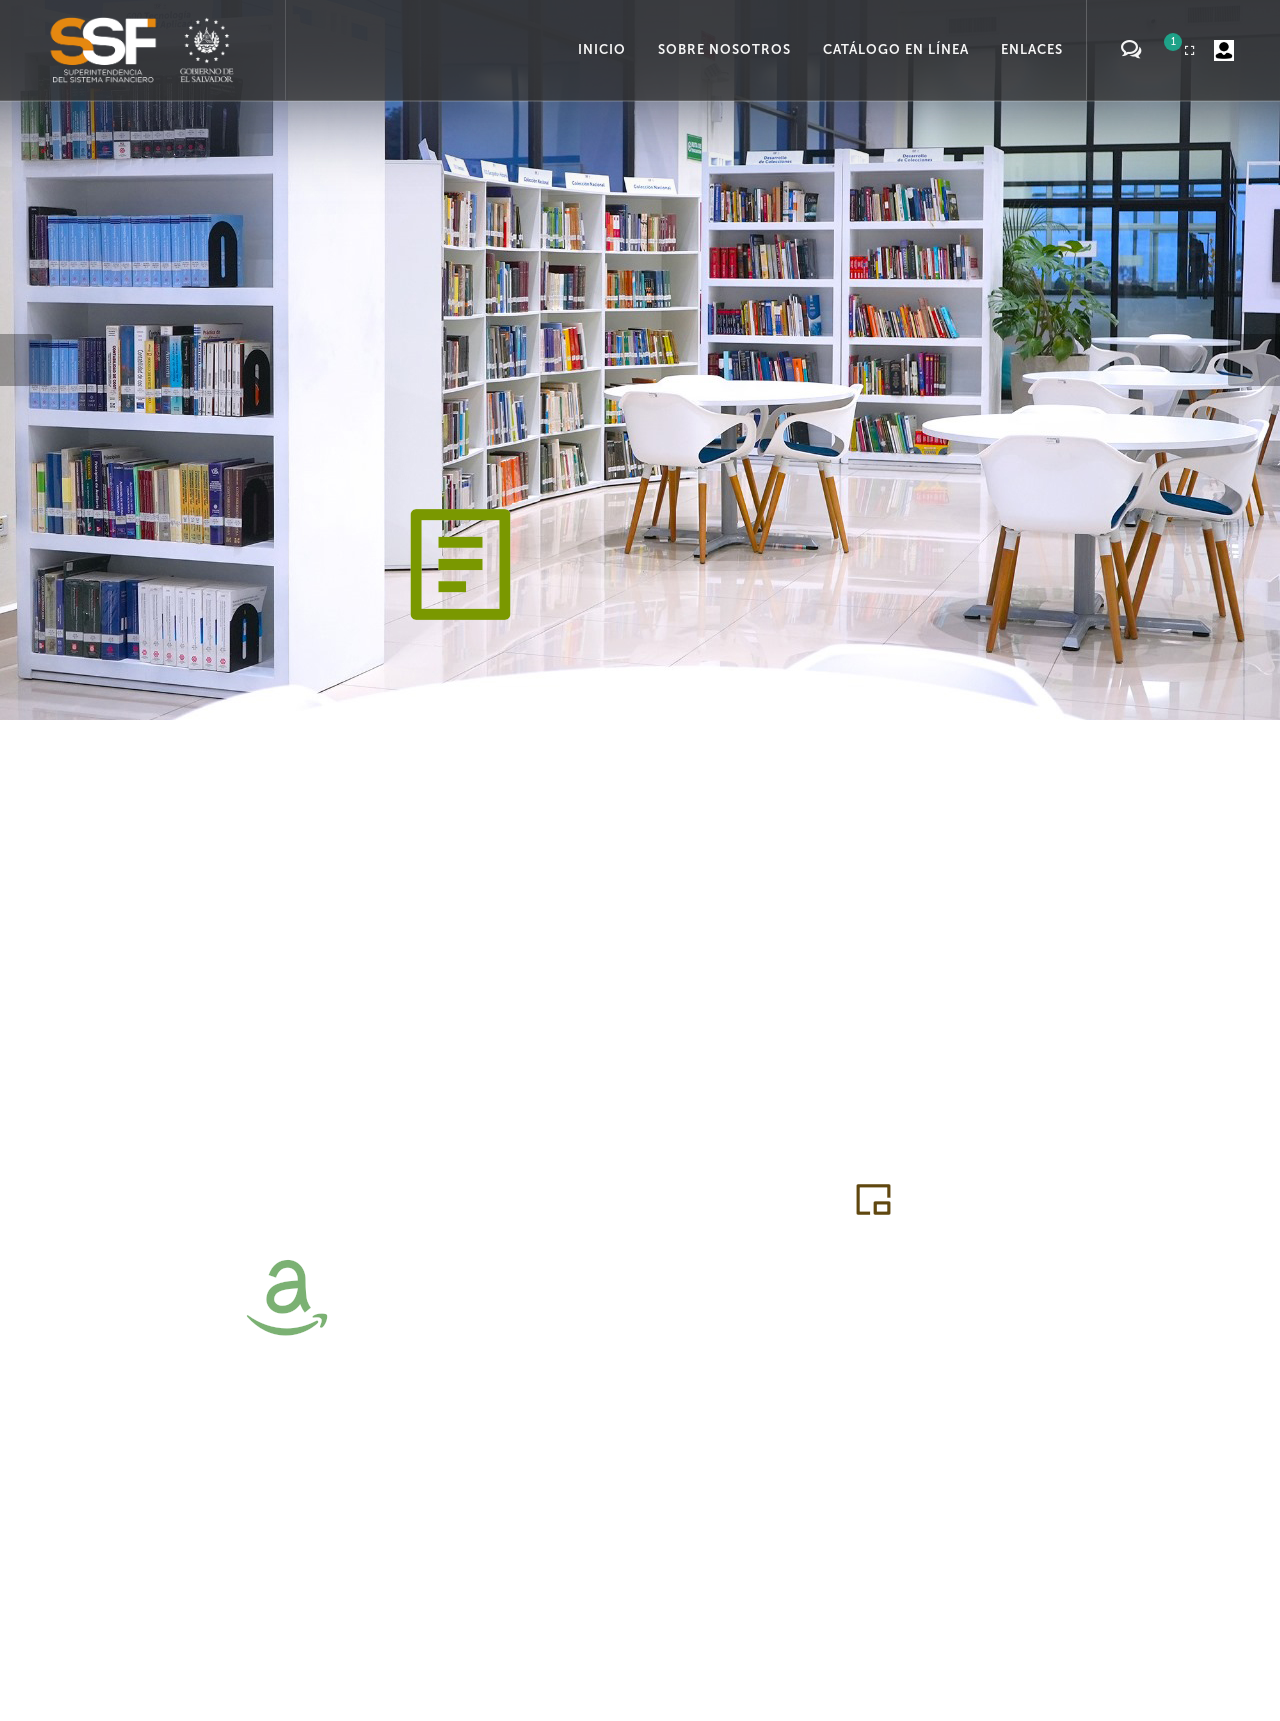 This screenshot has width=1280, height=1721. I want to click on view document list, so click(460, 564).